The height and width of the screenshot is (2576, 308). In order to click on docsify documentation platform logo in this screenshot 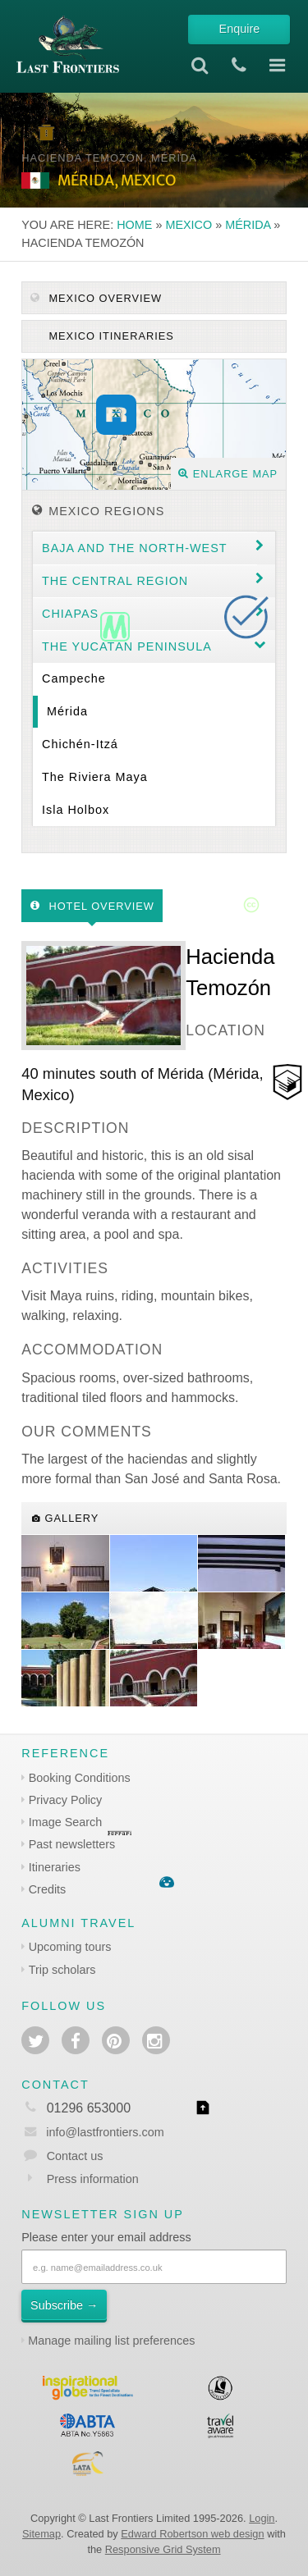, I will do `click(167, 1882)`.